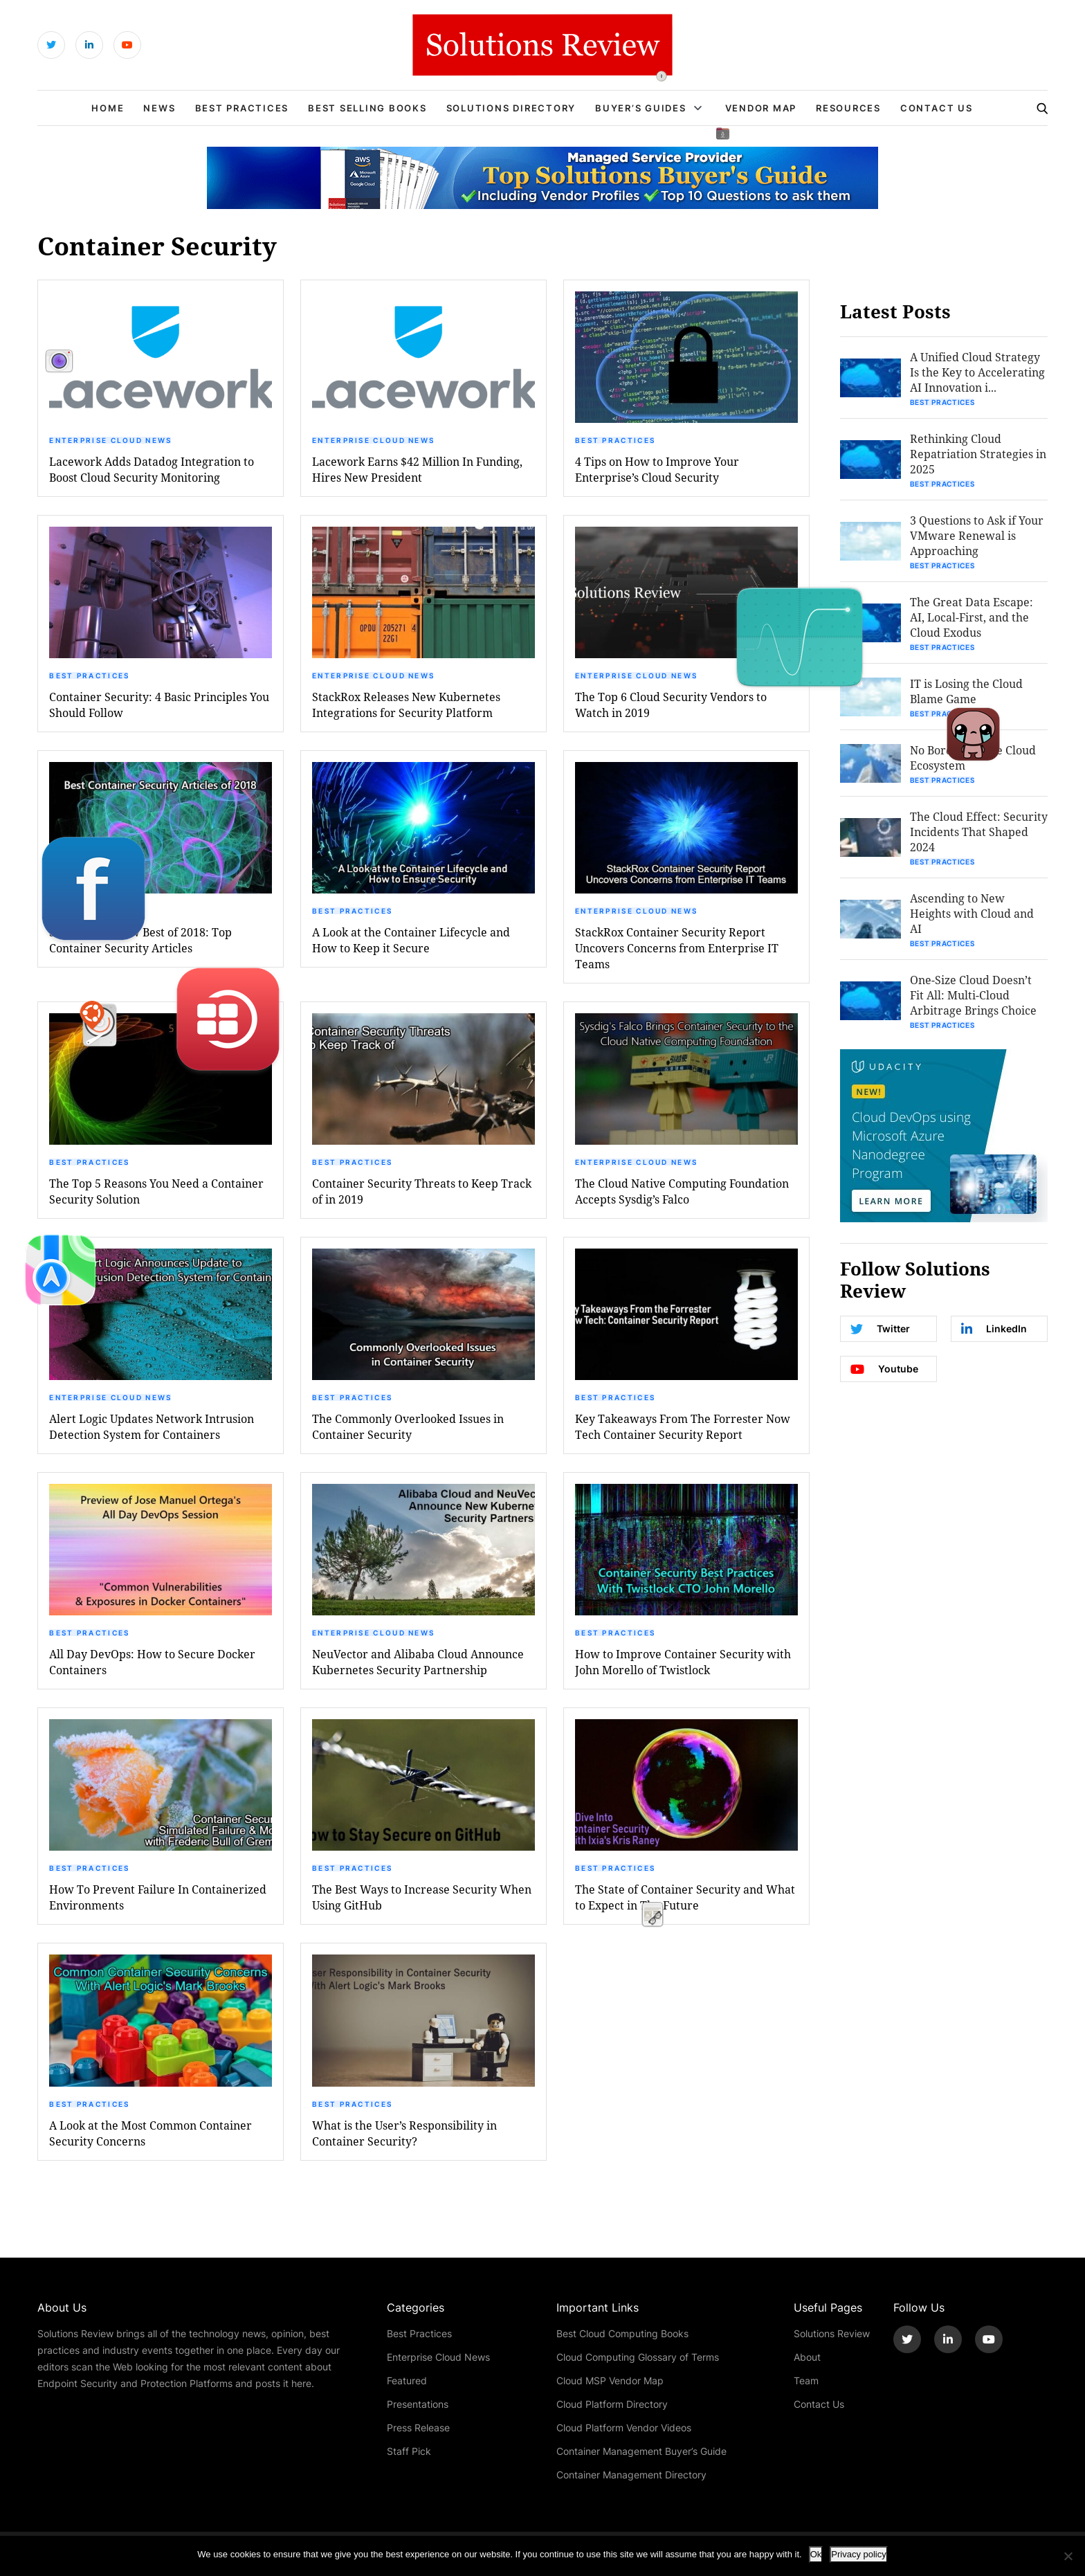 This screenshot has width=1085, height=2576. What do you see at coordinates (722, 133) in the screenshot?
I see `access your downloads folder` at bounding box center [722, 133].